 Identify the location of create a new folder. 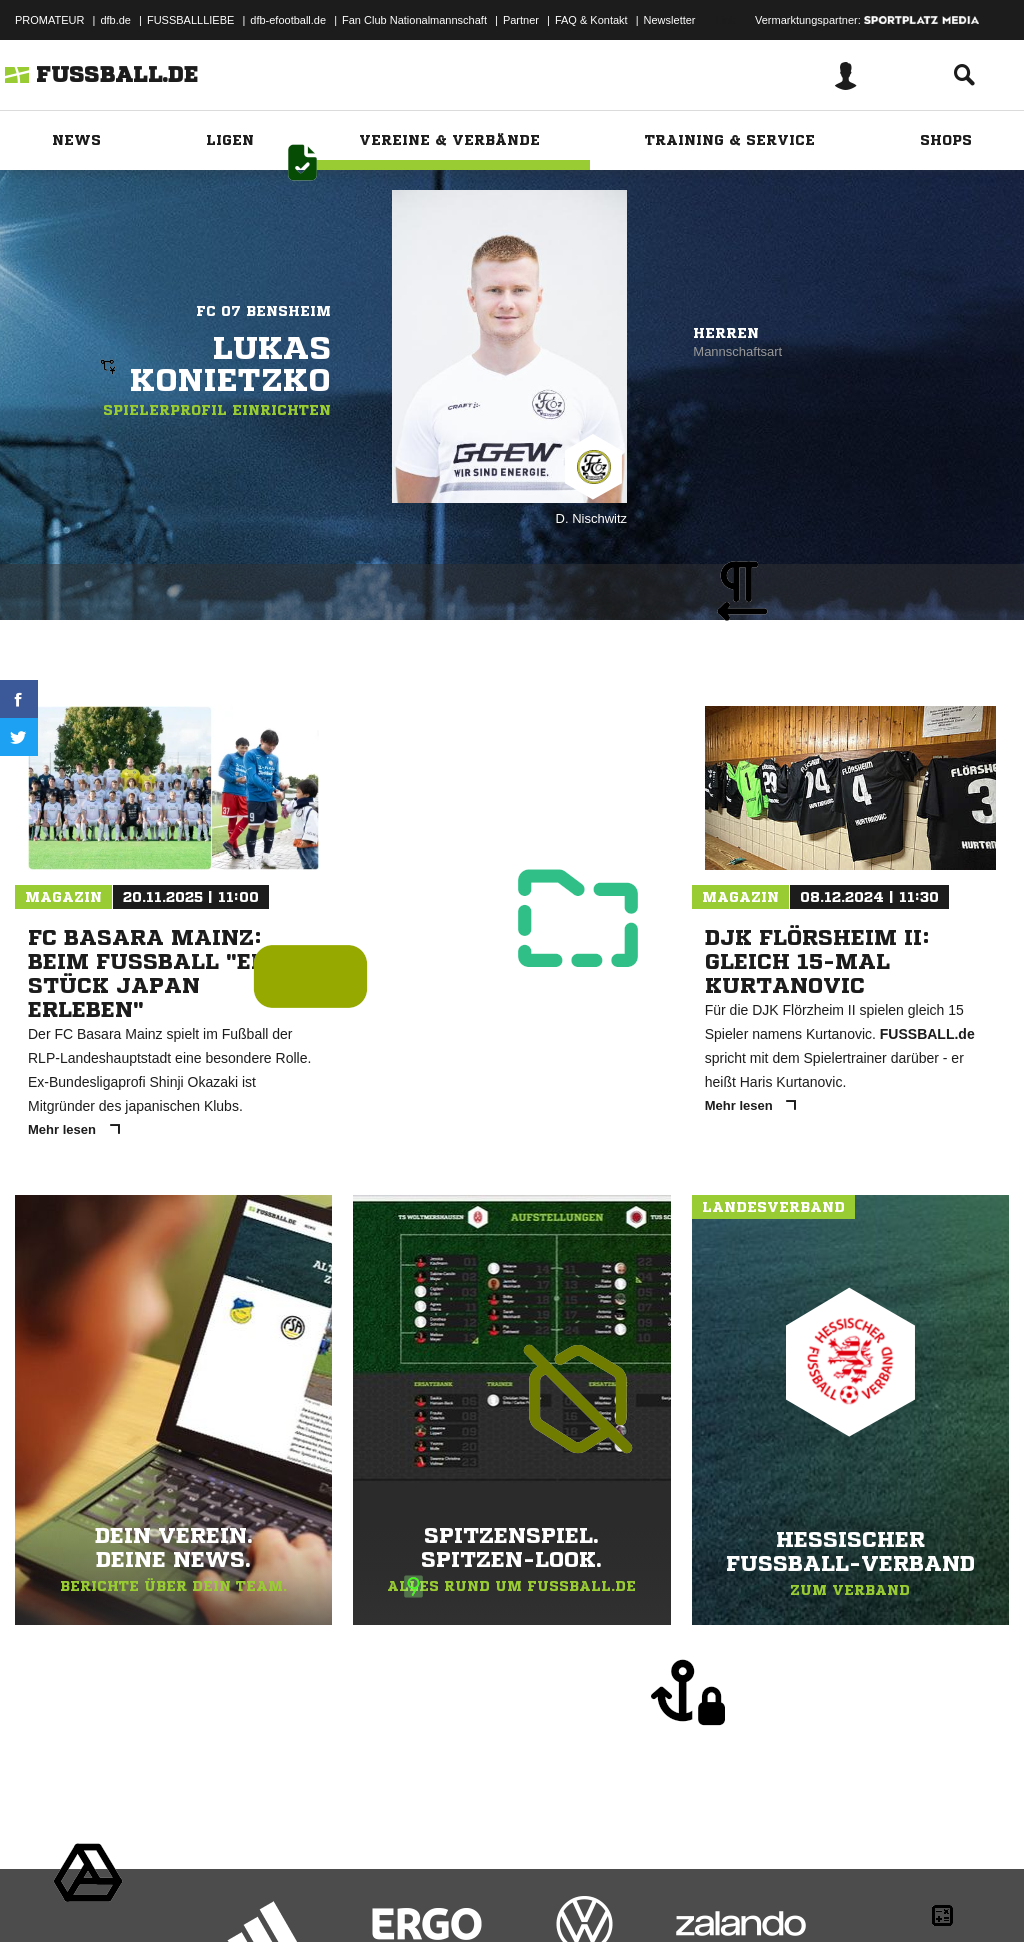
(578, 916).